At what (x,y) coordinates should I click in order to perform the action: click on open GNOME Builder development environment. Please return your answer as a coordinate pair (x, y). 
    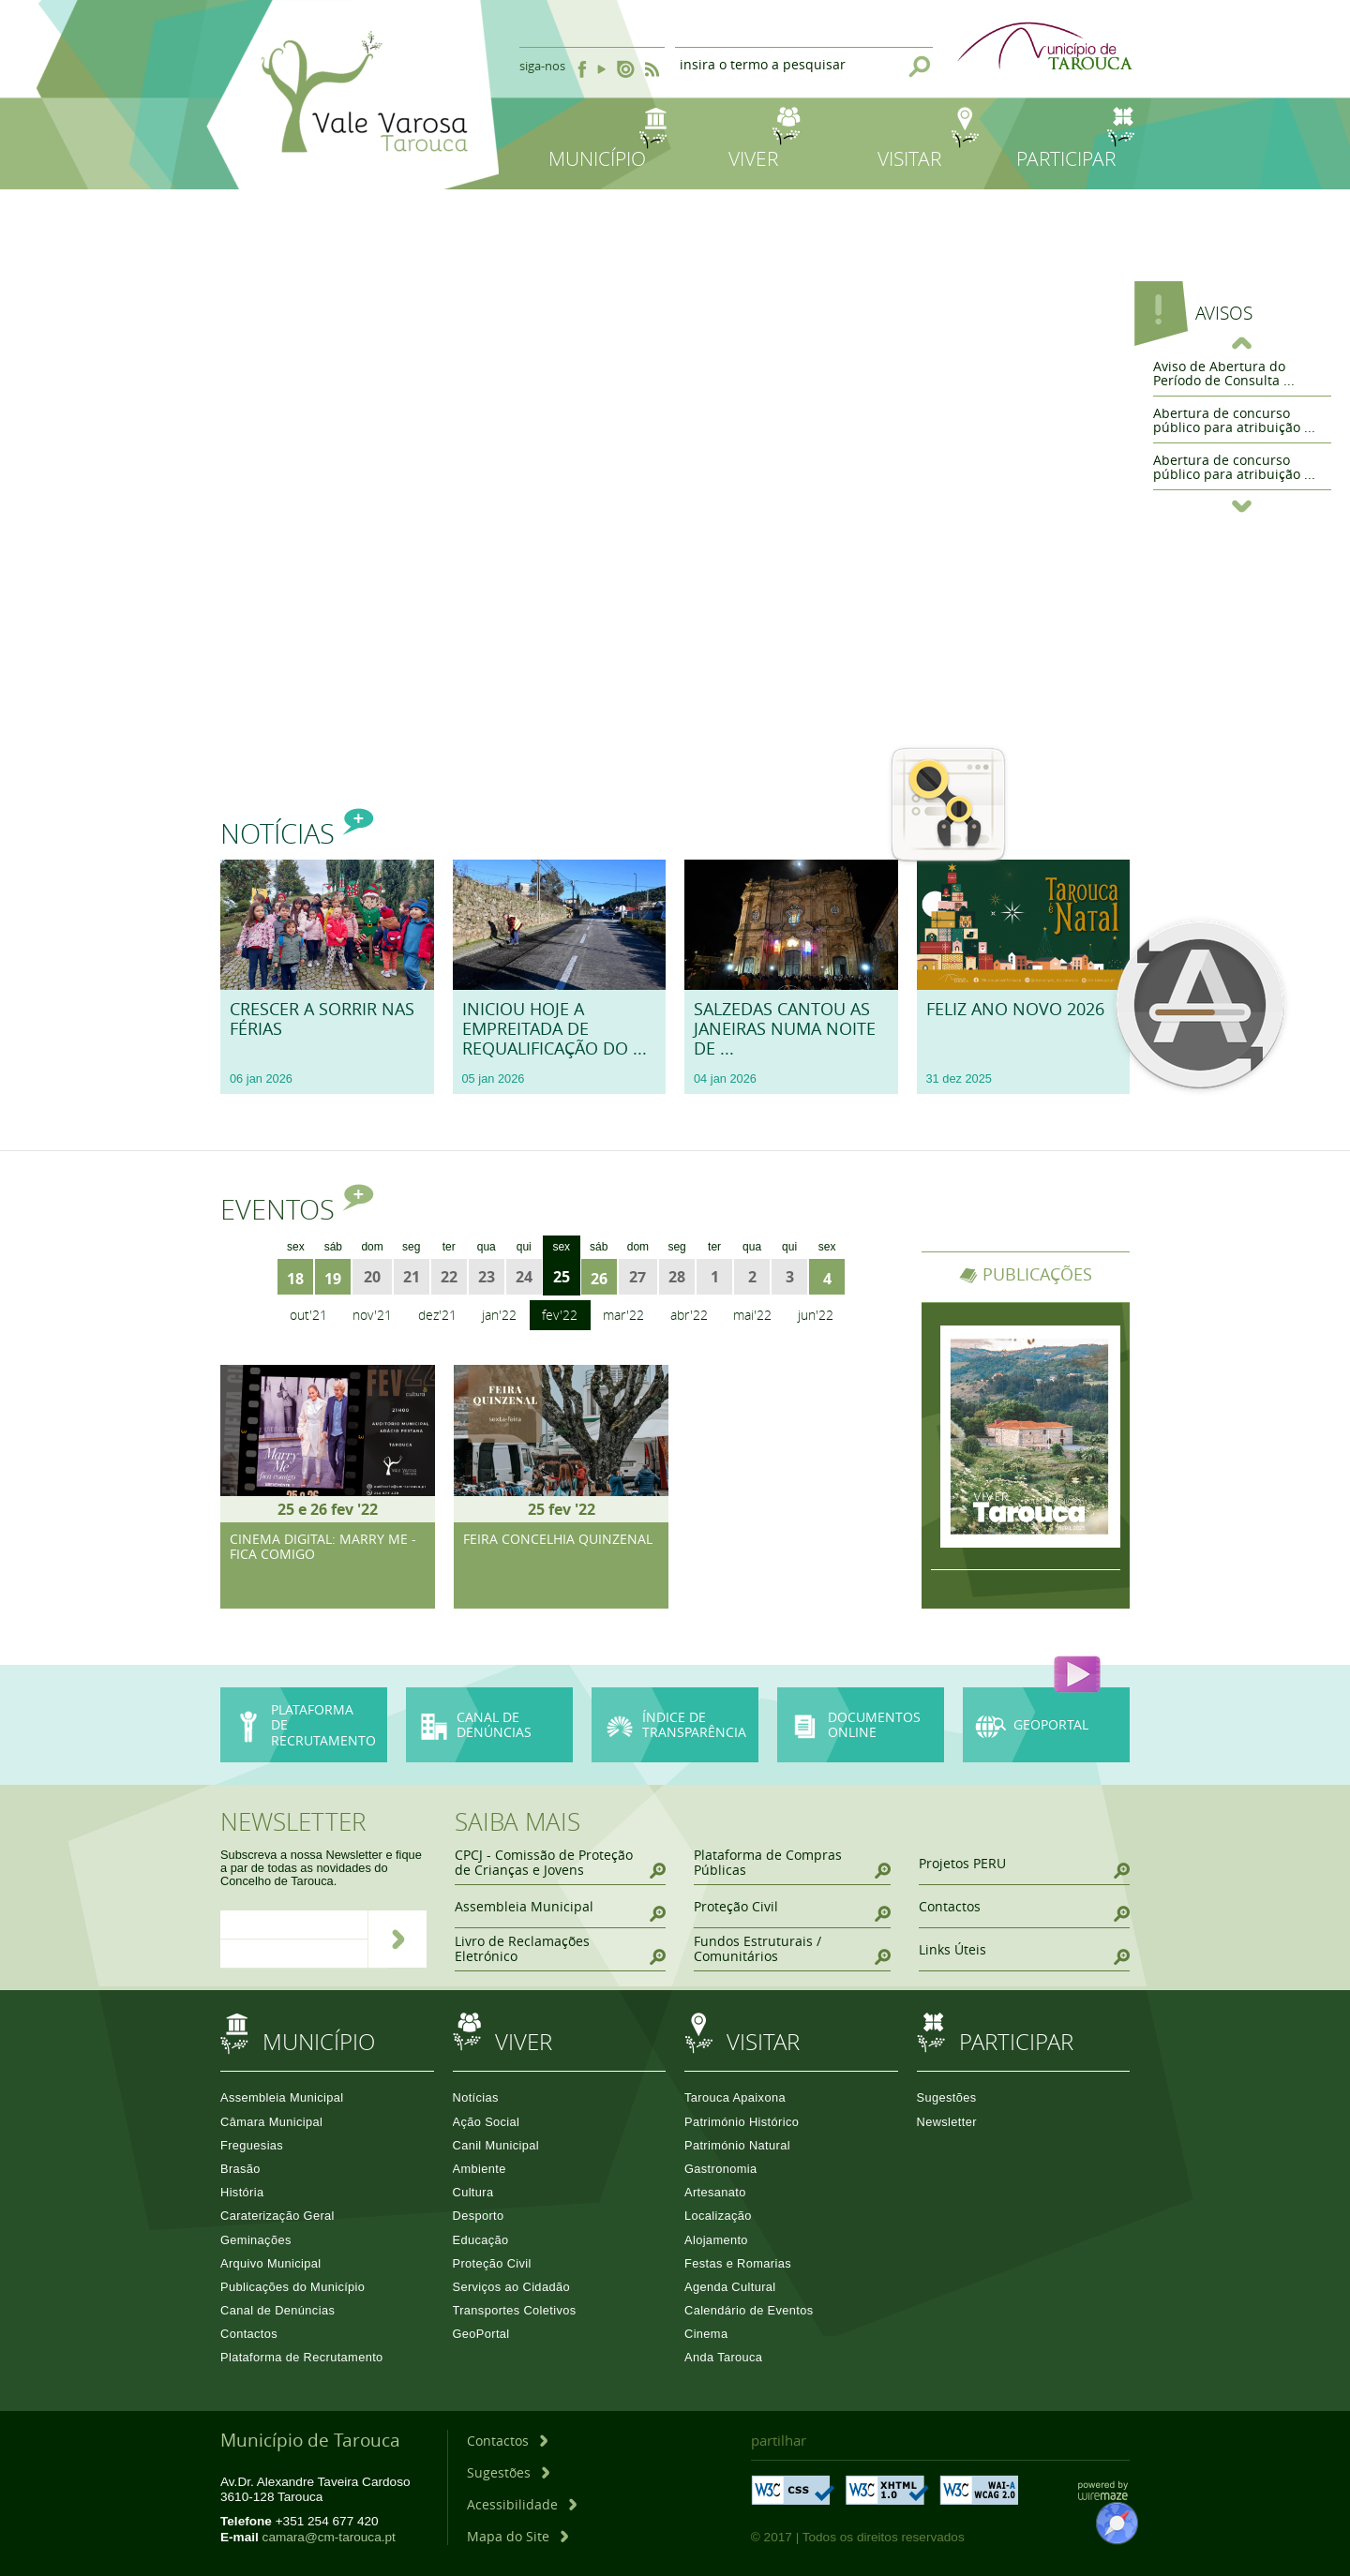
    Looking at the image, I should click on (948, 804).